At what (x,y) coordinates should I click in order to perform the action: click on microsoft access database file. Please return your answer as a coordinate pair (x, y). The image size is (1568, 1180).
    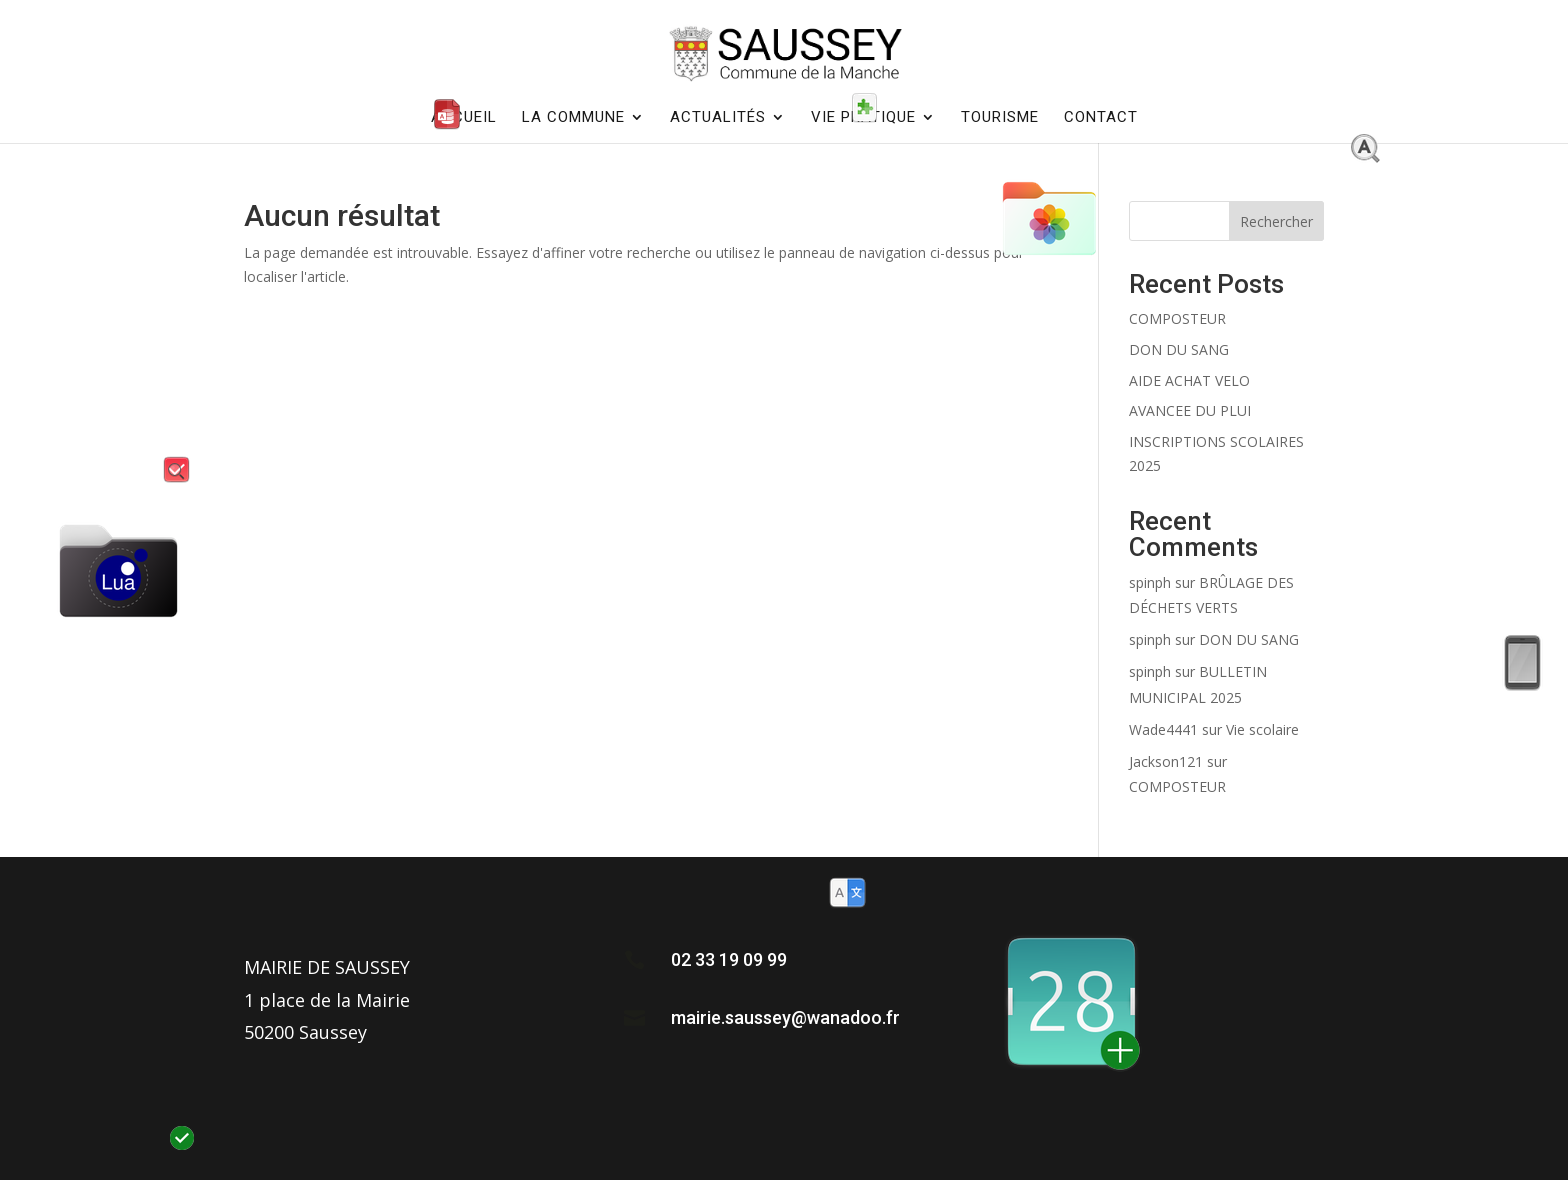
    Looking at the image, I should click on (447, 114).